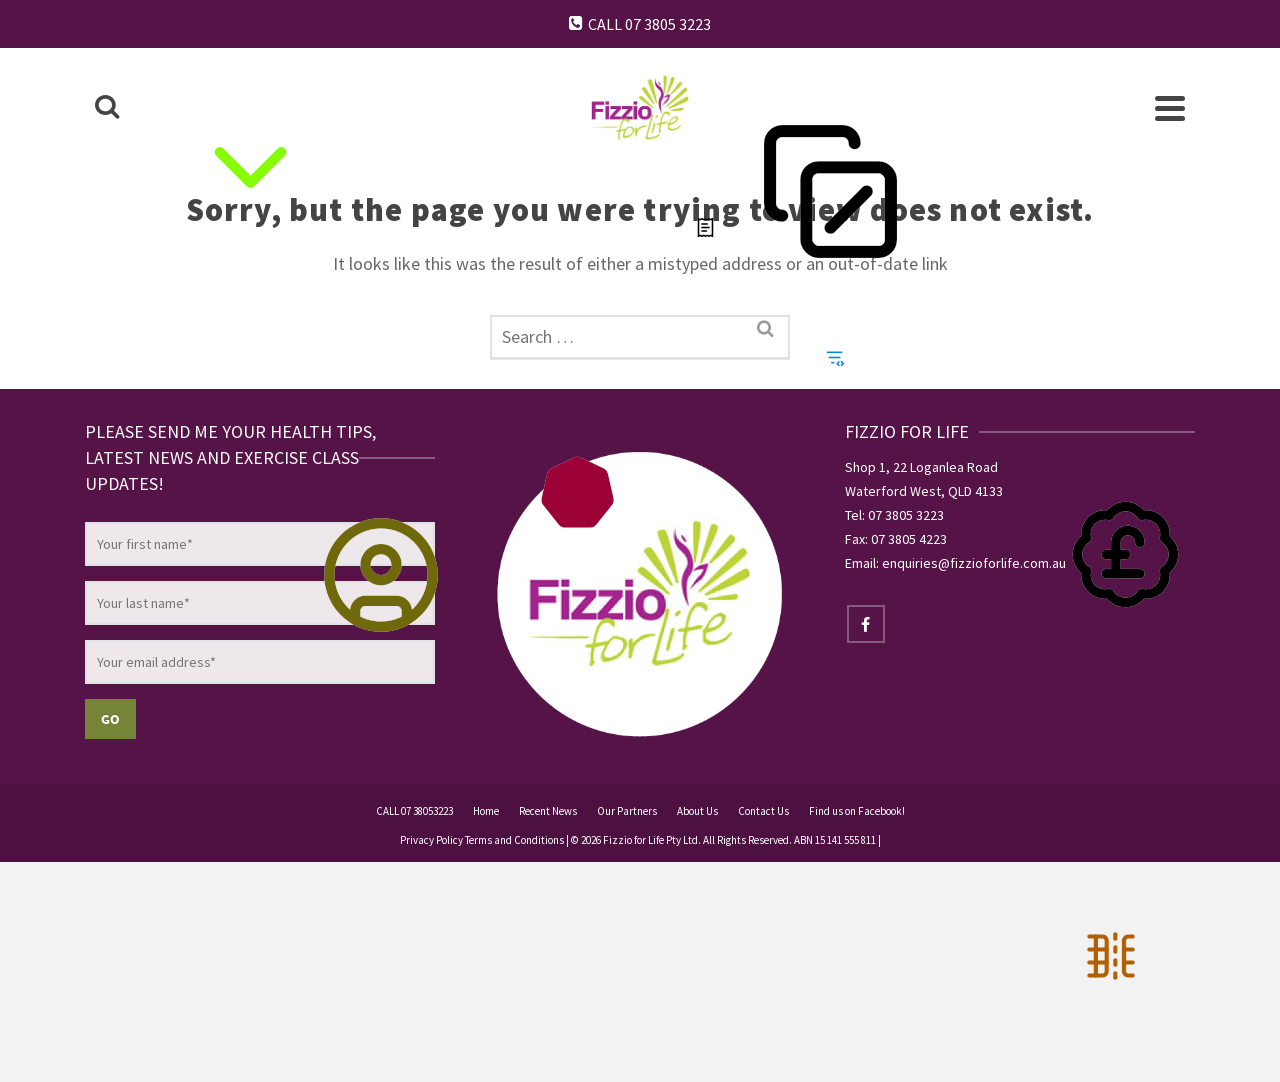 This screenshot has height=1082, width=1280. I want to click on indicates price or payment in british pounds, so click(1125, 554).